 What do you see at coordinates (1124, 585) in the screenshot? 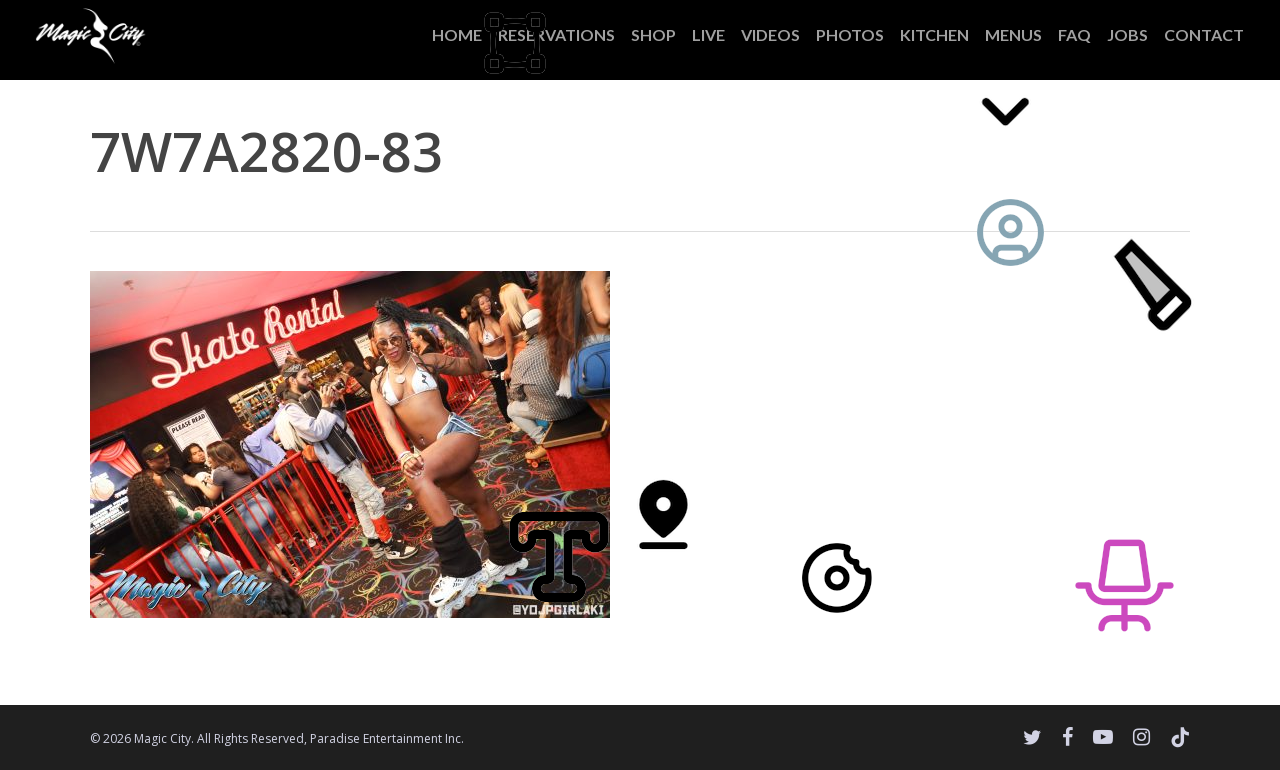
I see `access workspace or office settings` at bounding box center [1124, 585].